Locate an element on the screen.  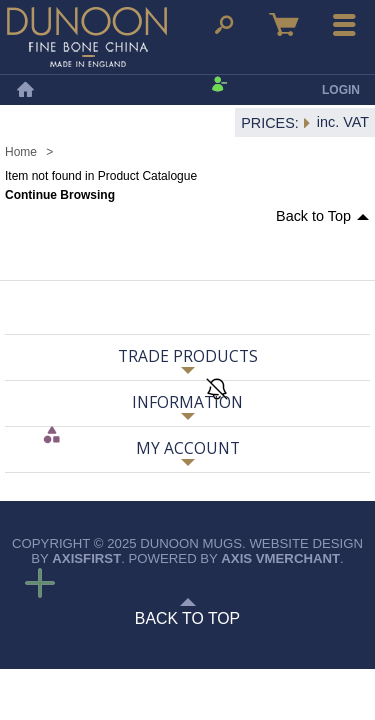
access shape tools or drawing options is located at coordinates (52, 435).